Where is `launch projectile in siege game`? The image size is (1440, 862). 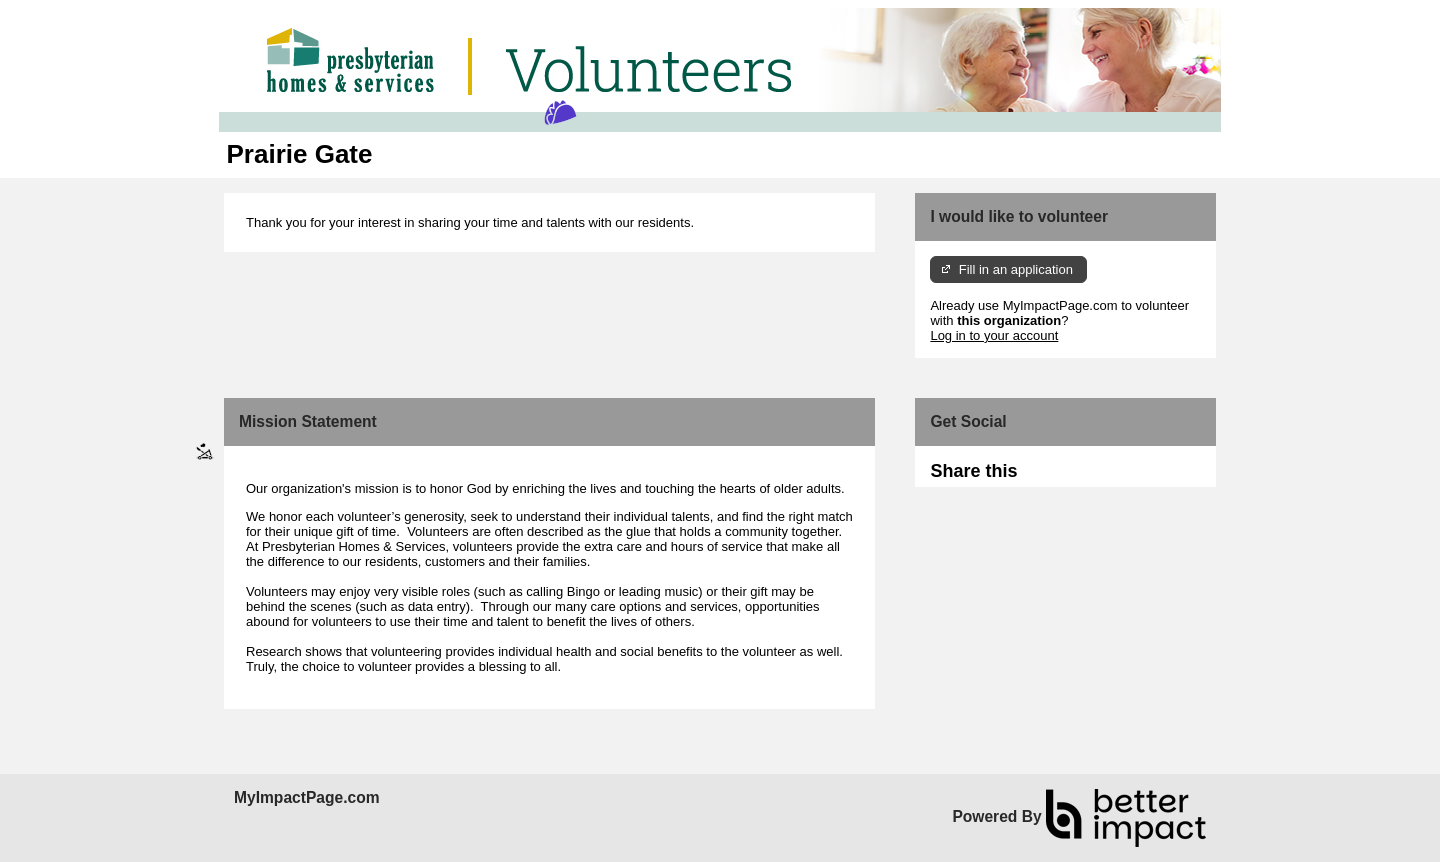
launch projectile in siege game is located at coordinates (205, 451).